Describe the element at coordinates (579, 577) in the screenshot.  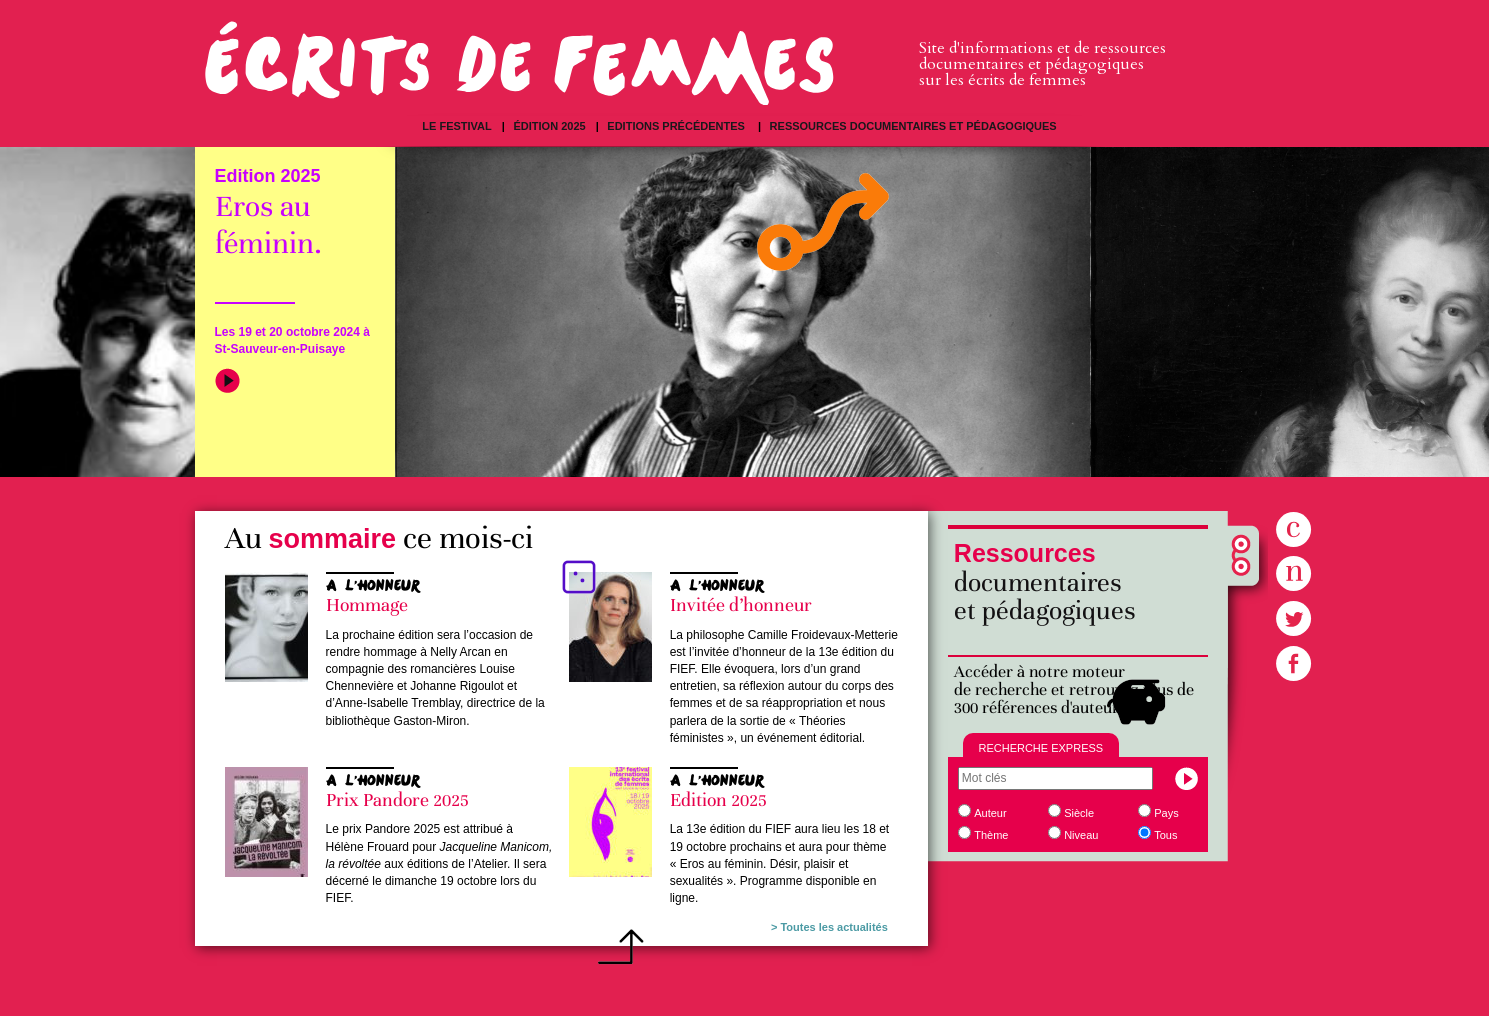
I see `roll dice or generate random number` at that location.